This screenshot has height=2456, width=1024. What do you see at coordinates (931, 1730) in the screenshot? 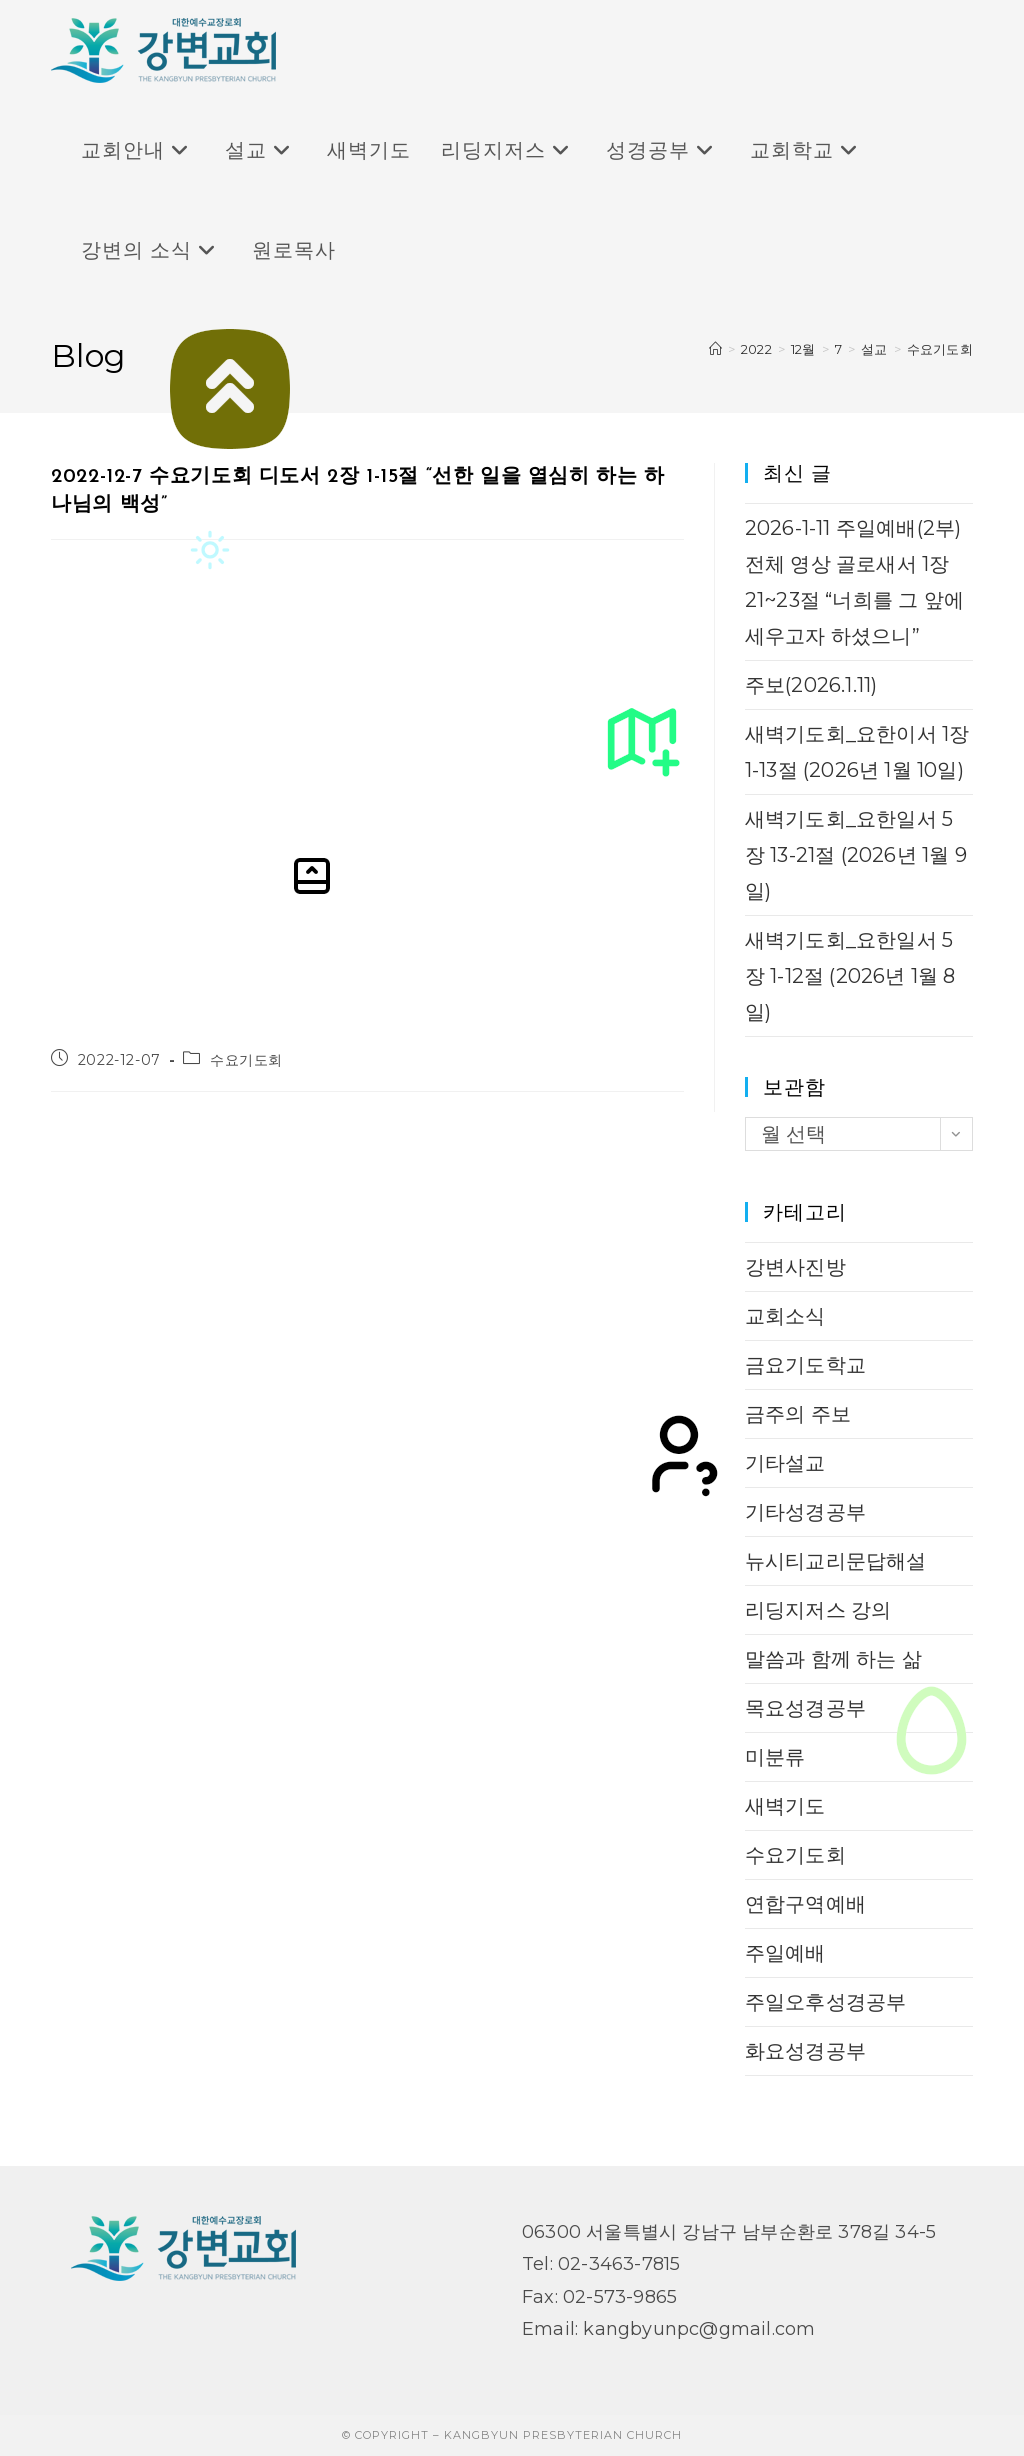
I see `indicates egg or egg-containing ingredients in food items` at bounding box center [931, 1730].